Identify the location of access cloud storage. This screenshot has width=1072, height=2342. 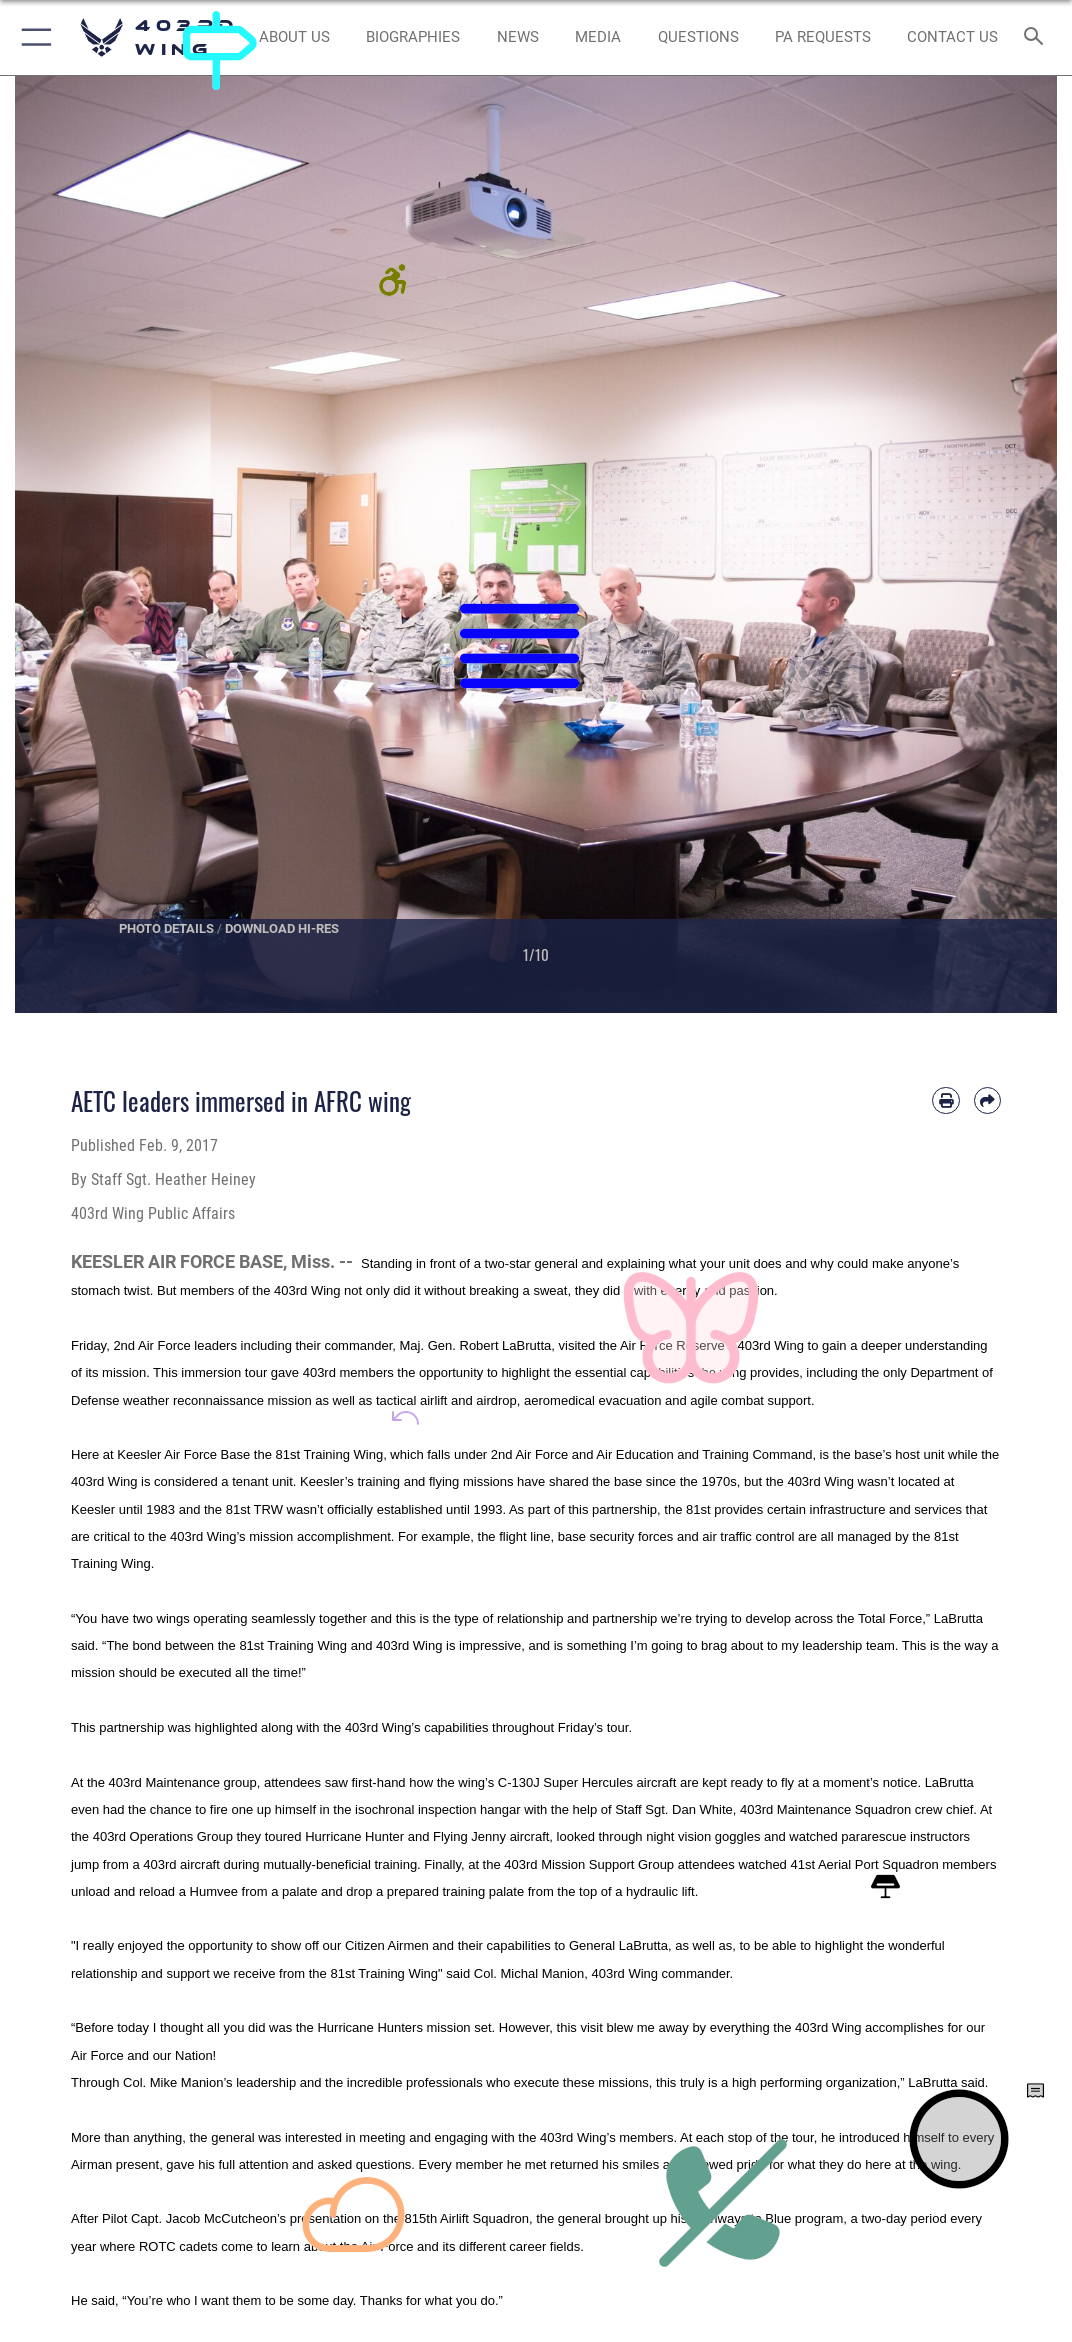
(353, 2214).